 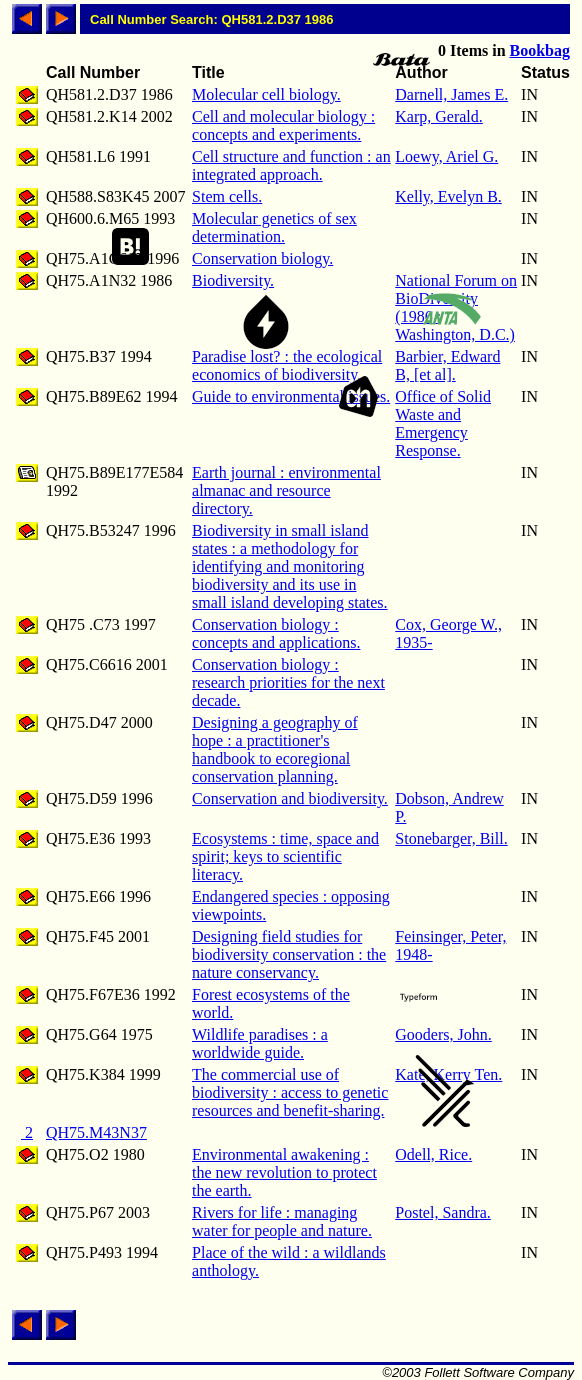 I want to click on open the Albert Heijn grocery store app, so click(x=358, y=396).